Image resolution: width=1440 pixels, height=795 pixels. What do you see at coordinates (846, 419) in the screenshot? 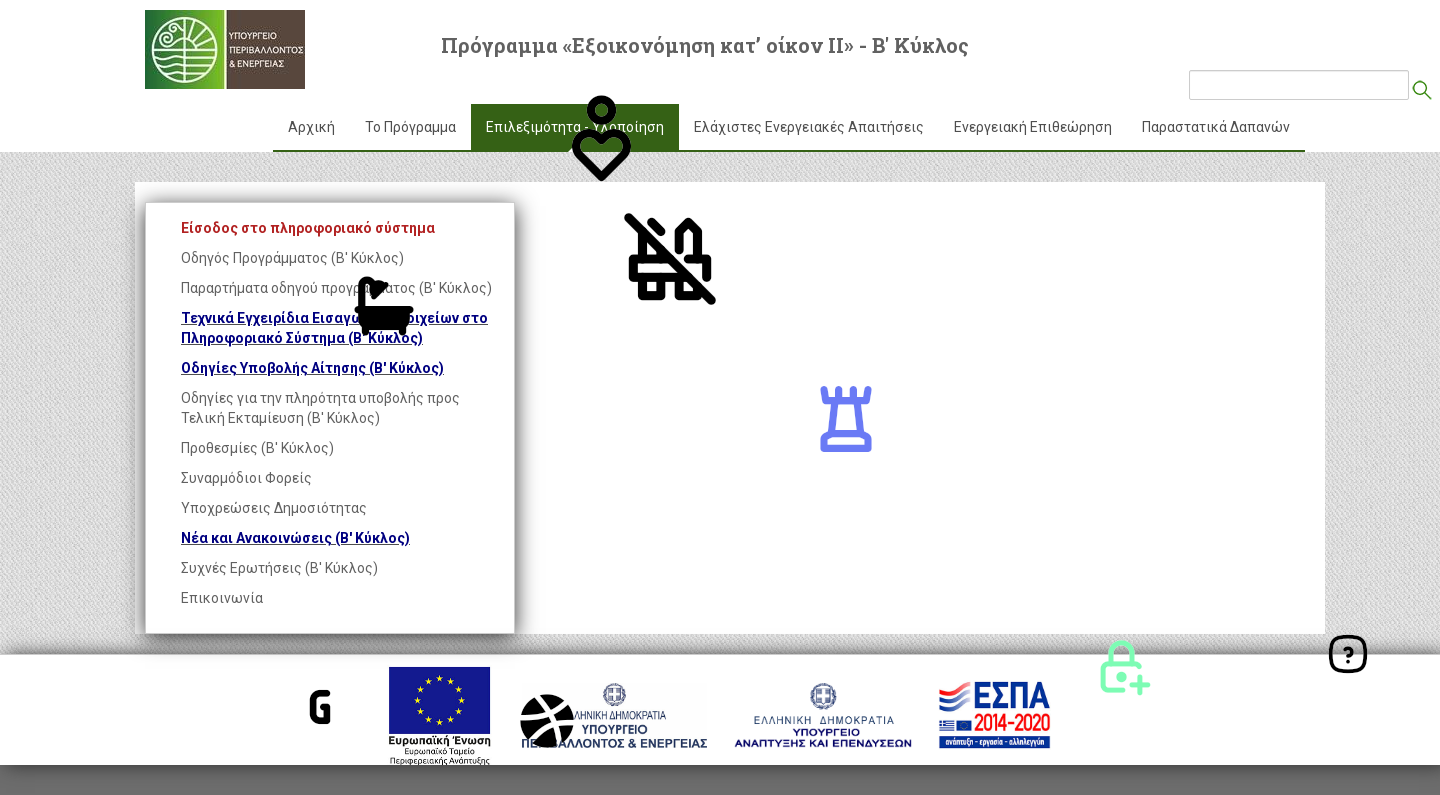
I see `play chess or access chess game` at bounding box center [846, 419].